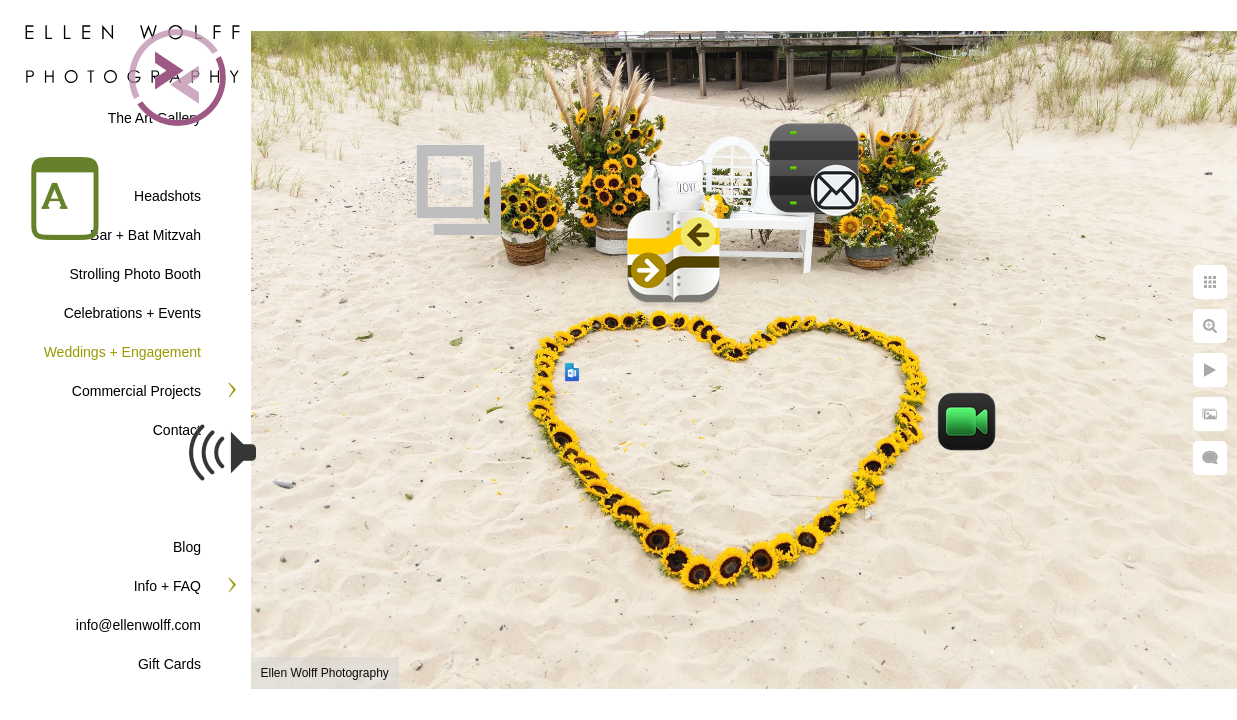 The height and width of the screenshot is (720, 1237). I want to click on switch to paged view mode, so click(456, 190).